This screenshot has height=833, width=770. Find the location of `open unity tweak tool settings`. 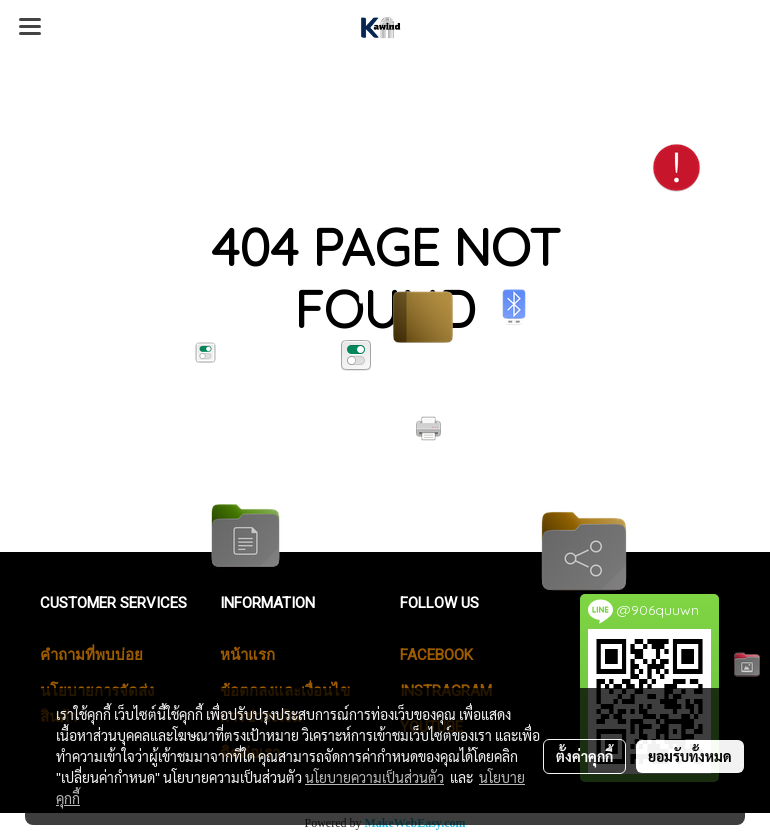

open unity tweak tool settings is located at coordinates (205, 352).